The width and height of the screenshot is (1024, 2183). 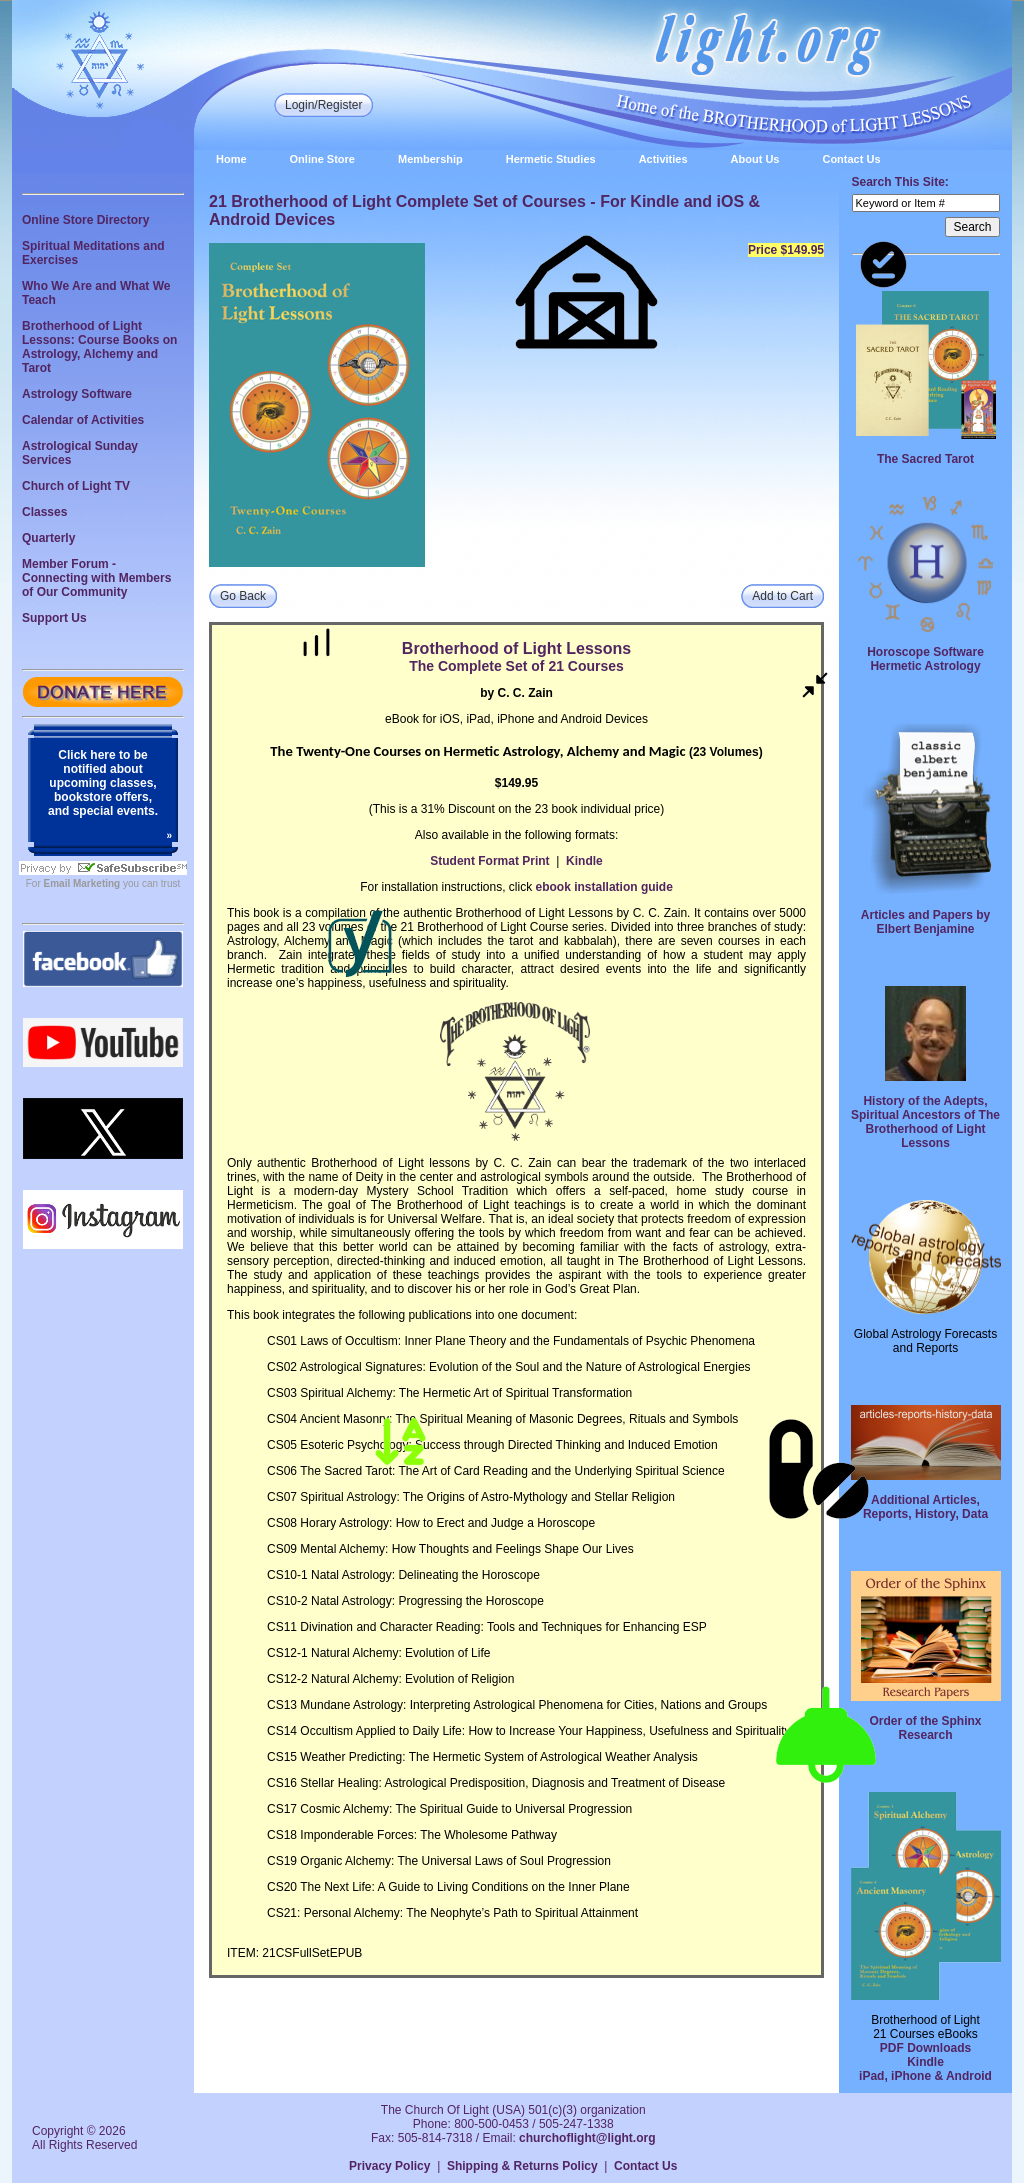 I want to click on toggle pendant lamp on or off, so click(x=826, y=1740).